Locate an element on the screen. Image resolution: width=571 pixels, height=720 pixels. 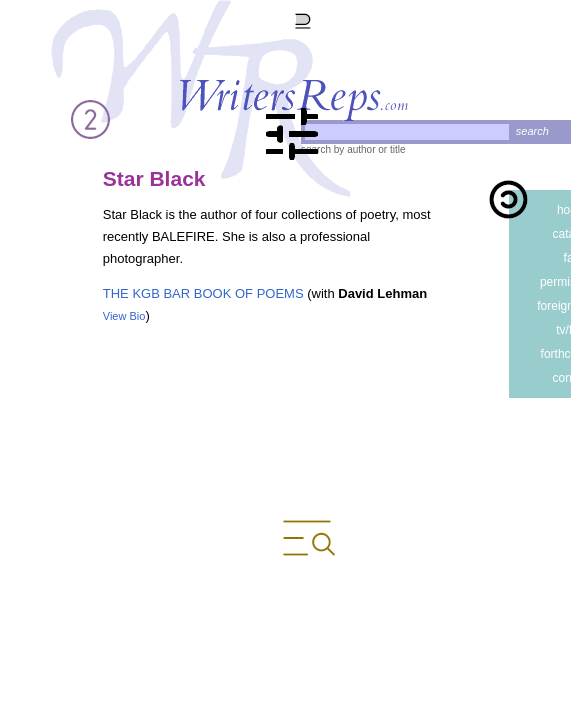
search within a list or document is located at coordinates (307, 538).